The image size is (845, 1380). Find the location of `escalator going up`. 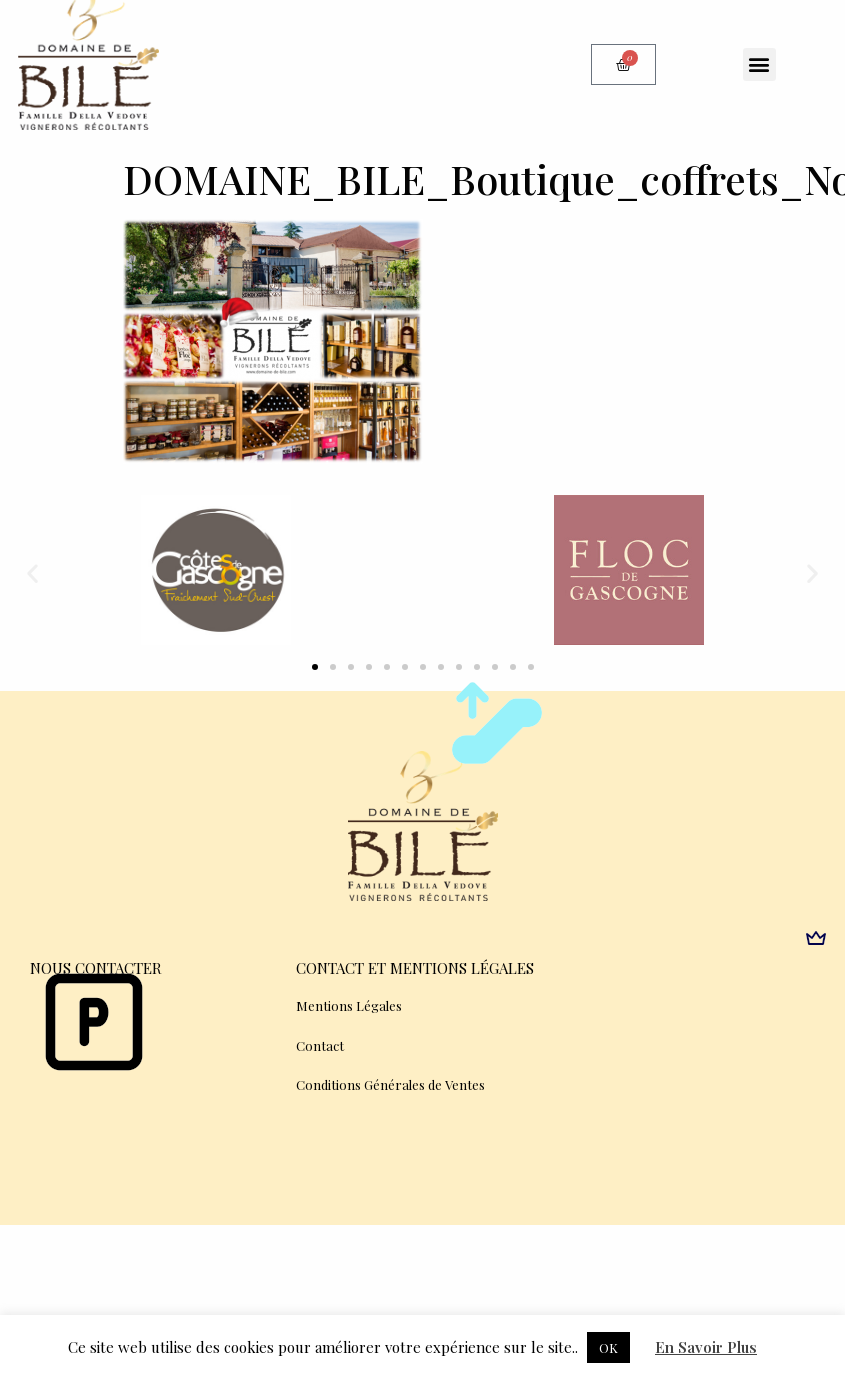

escalator going up is located at coordinates (497, 723).